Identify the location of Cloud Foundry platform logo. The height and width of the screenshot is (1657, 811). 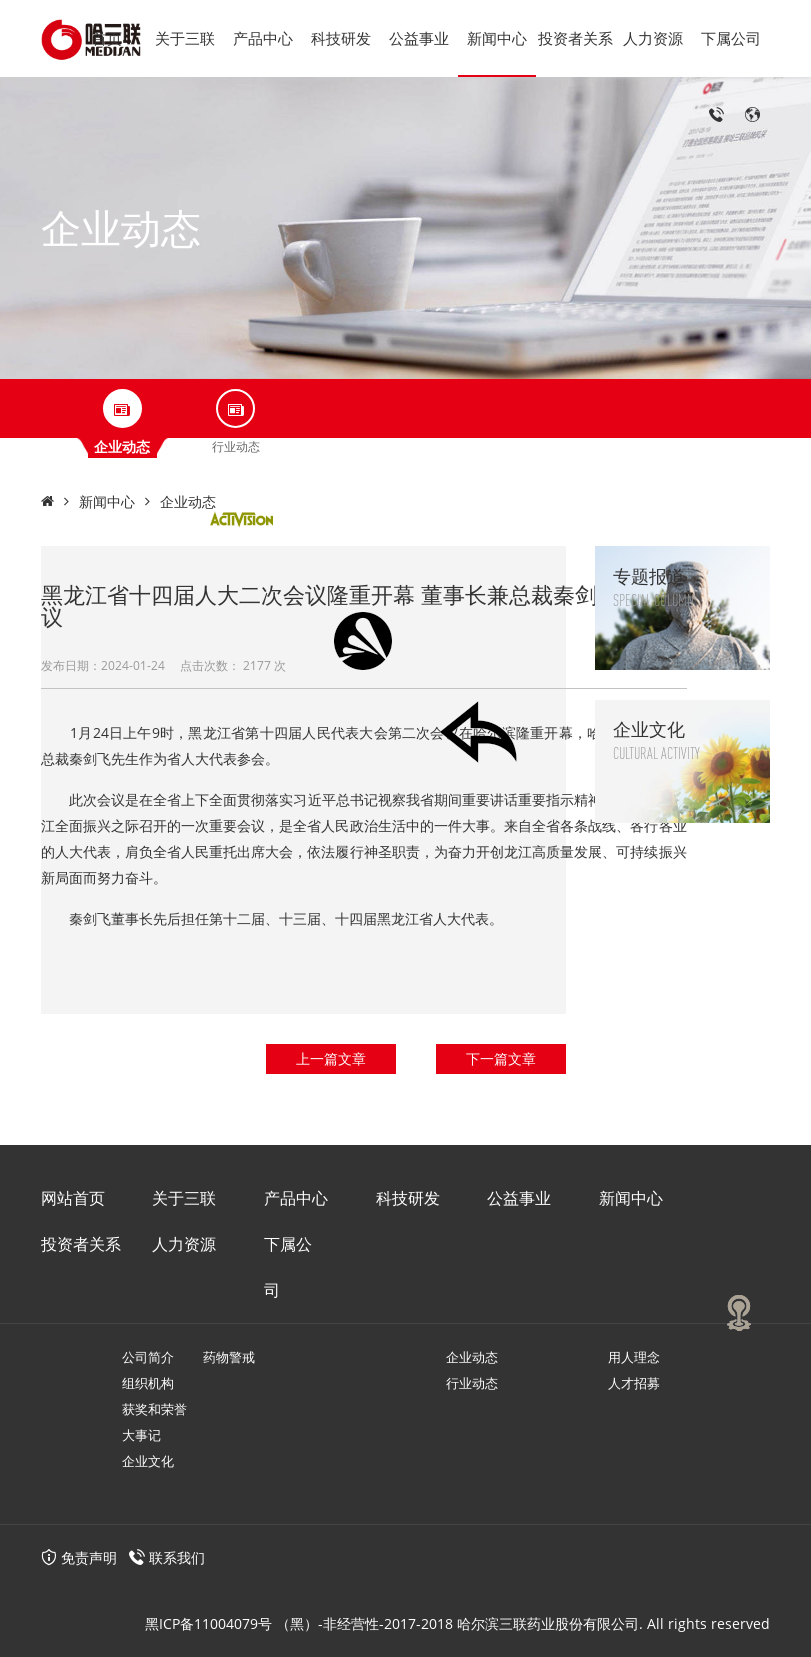
(739, 1313).